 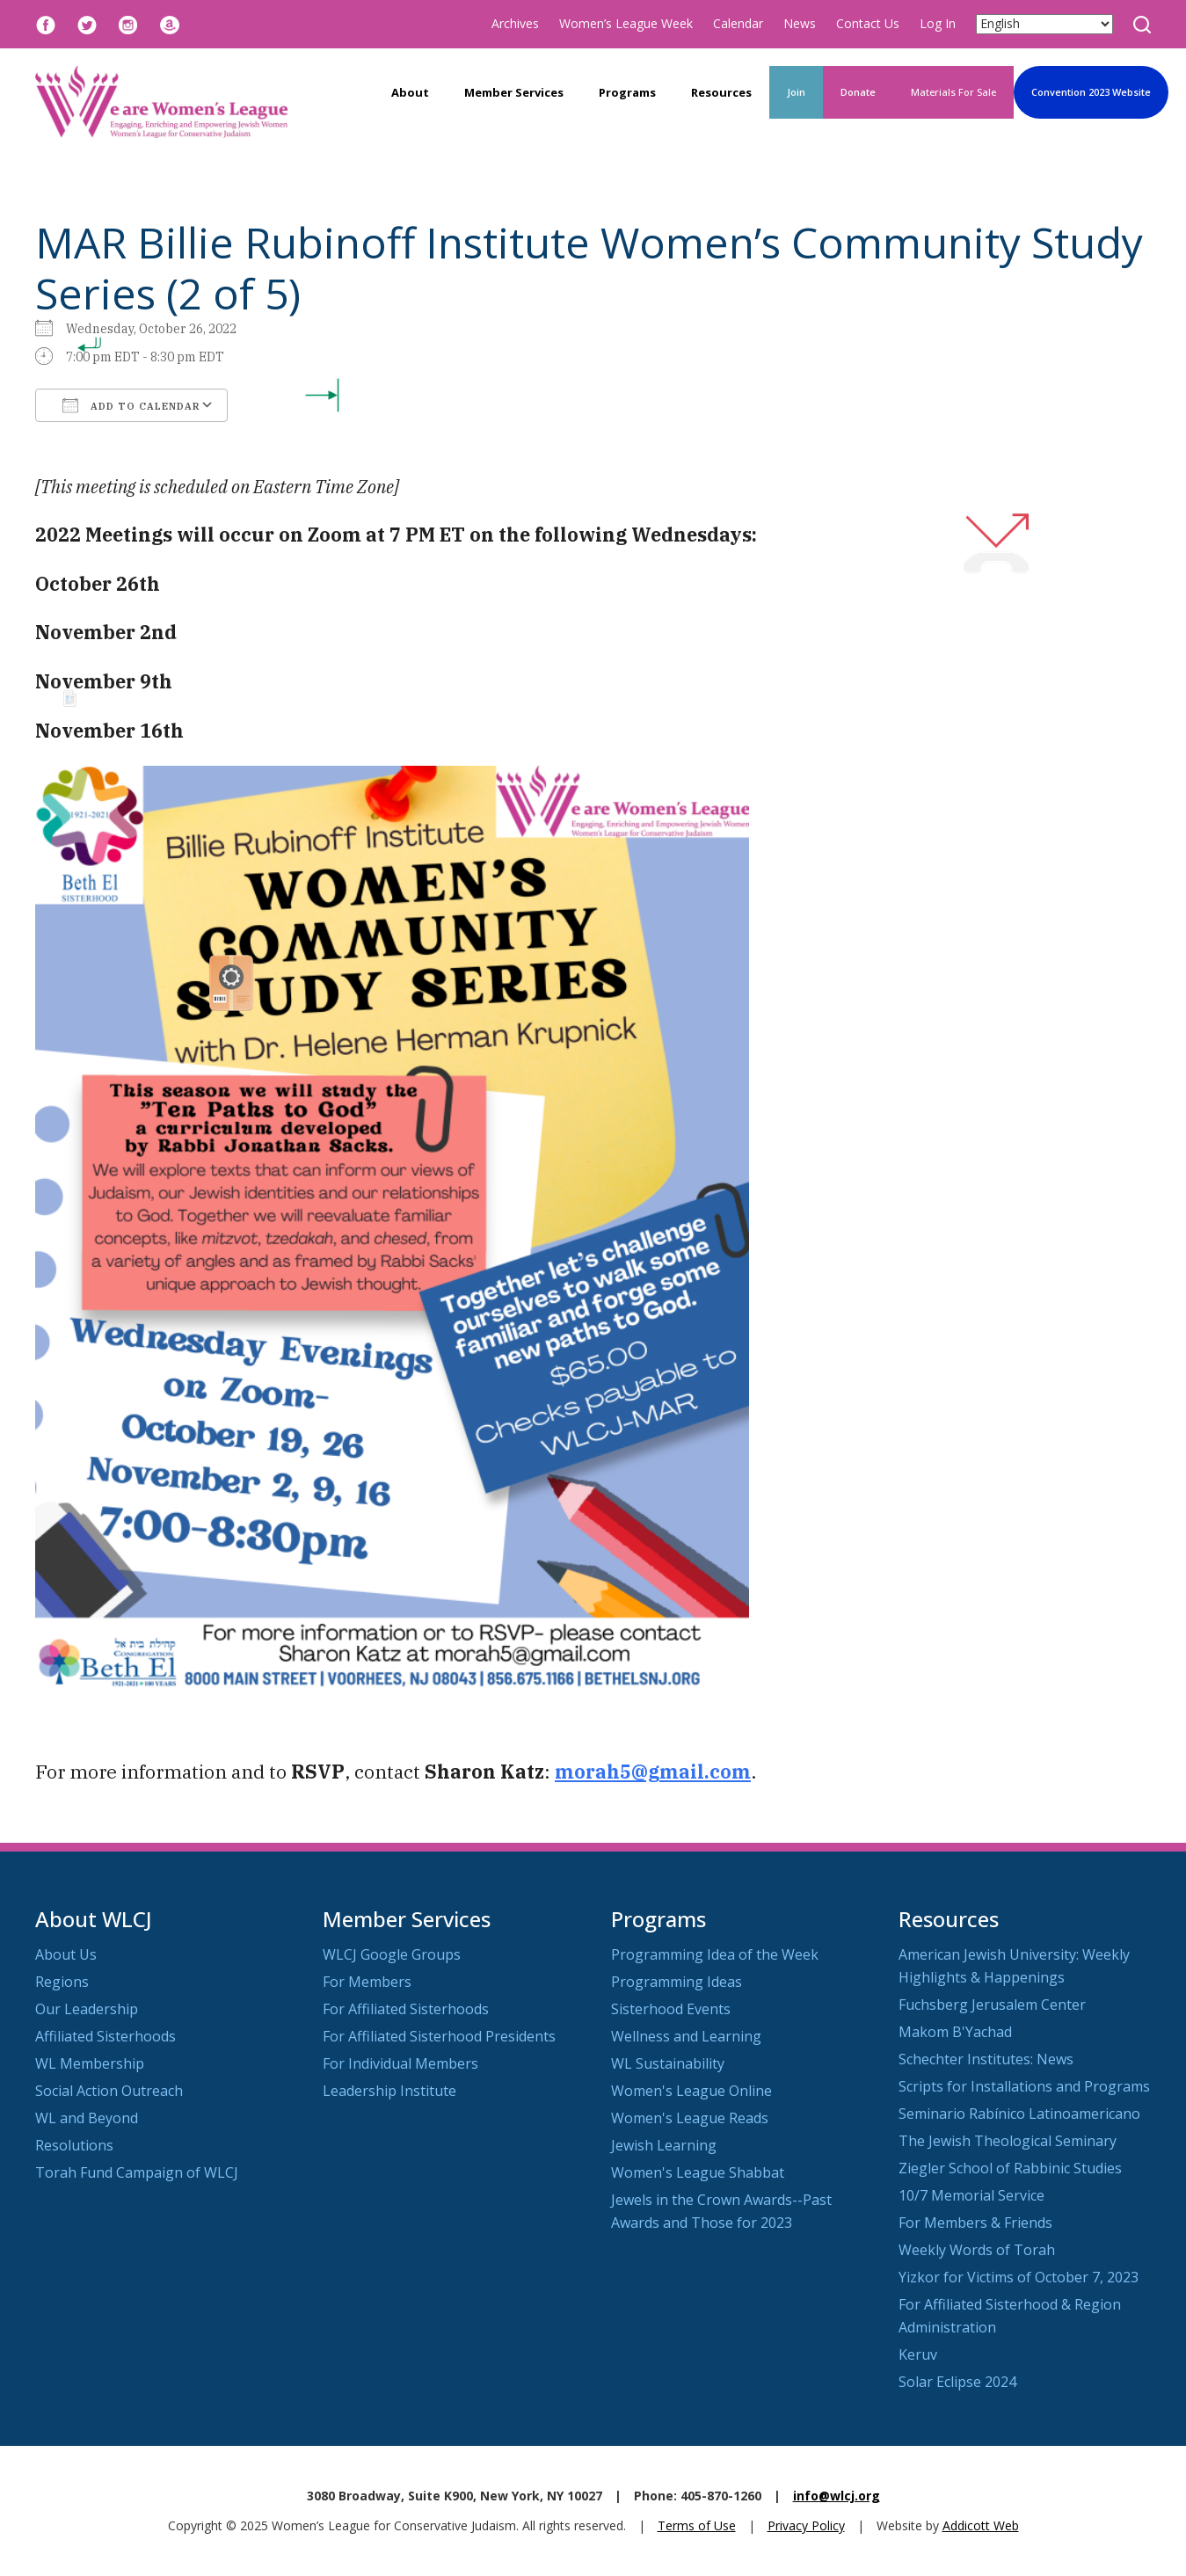 What do you see at coordinates (69, 698) in the screenshot?
I see `open a Hangul Word Processor (.hwp) document` at bounding box center [69, 698].